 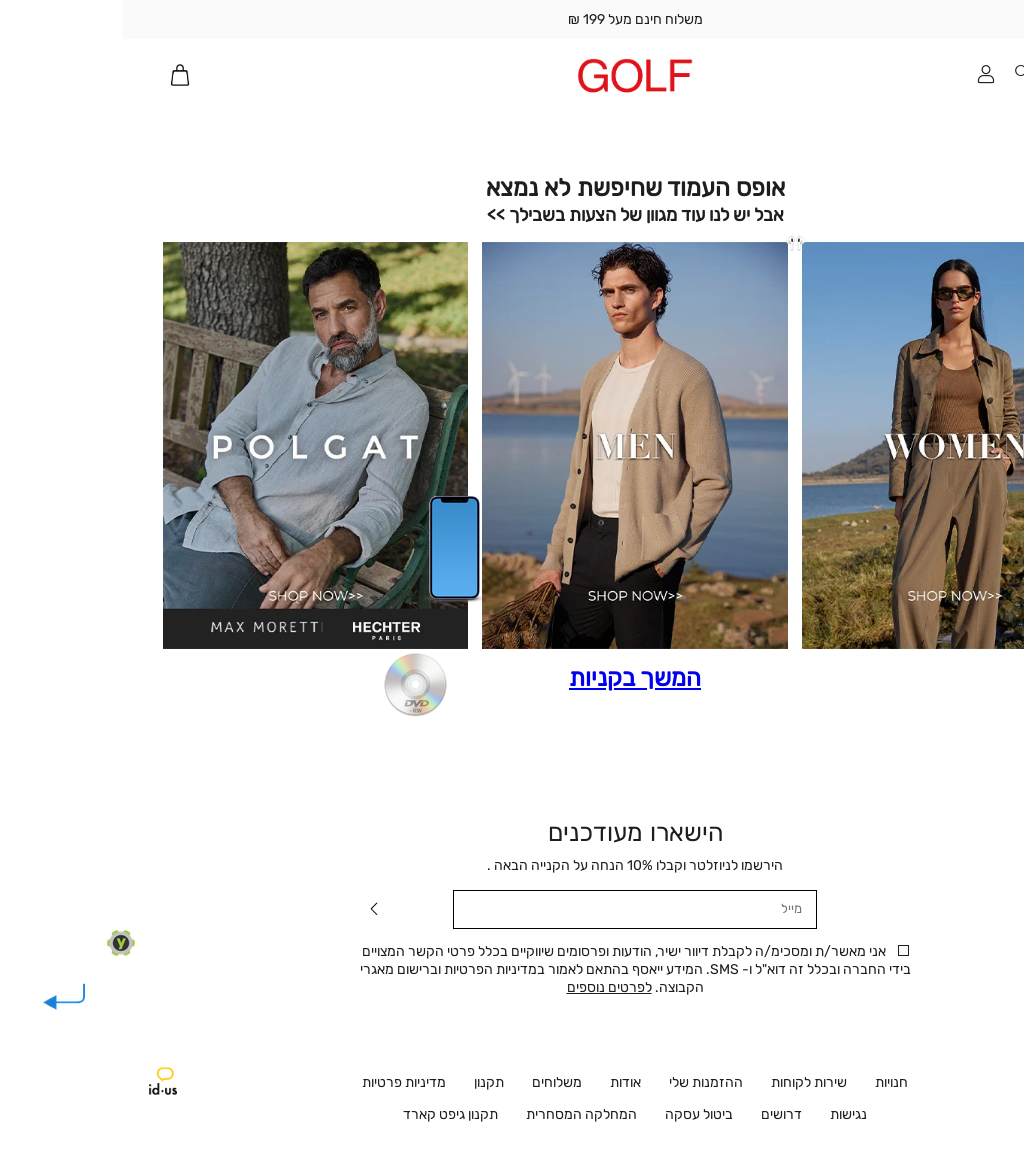 I want to click on connect wireless earbuds via bluetooth, so click(x=795, y=243).